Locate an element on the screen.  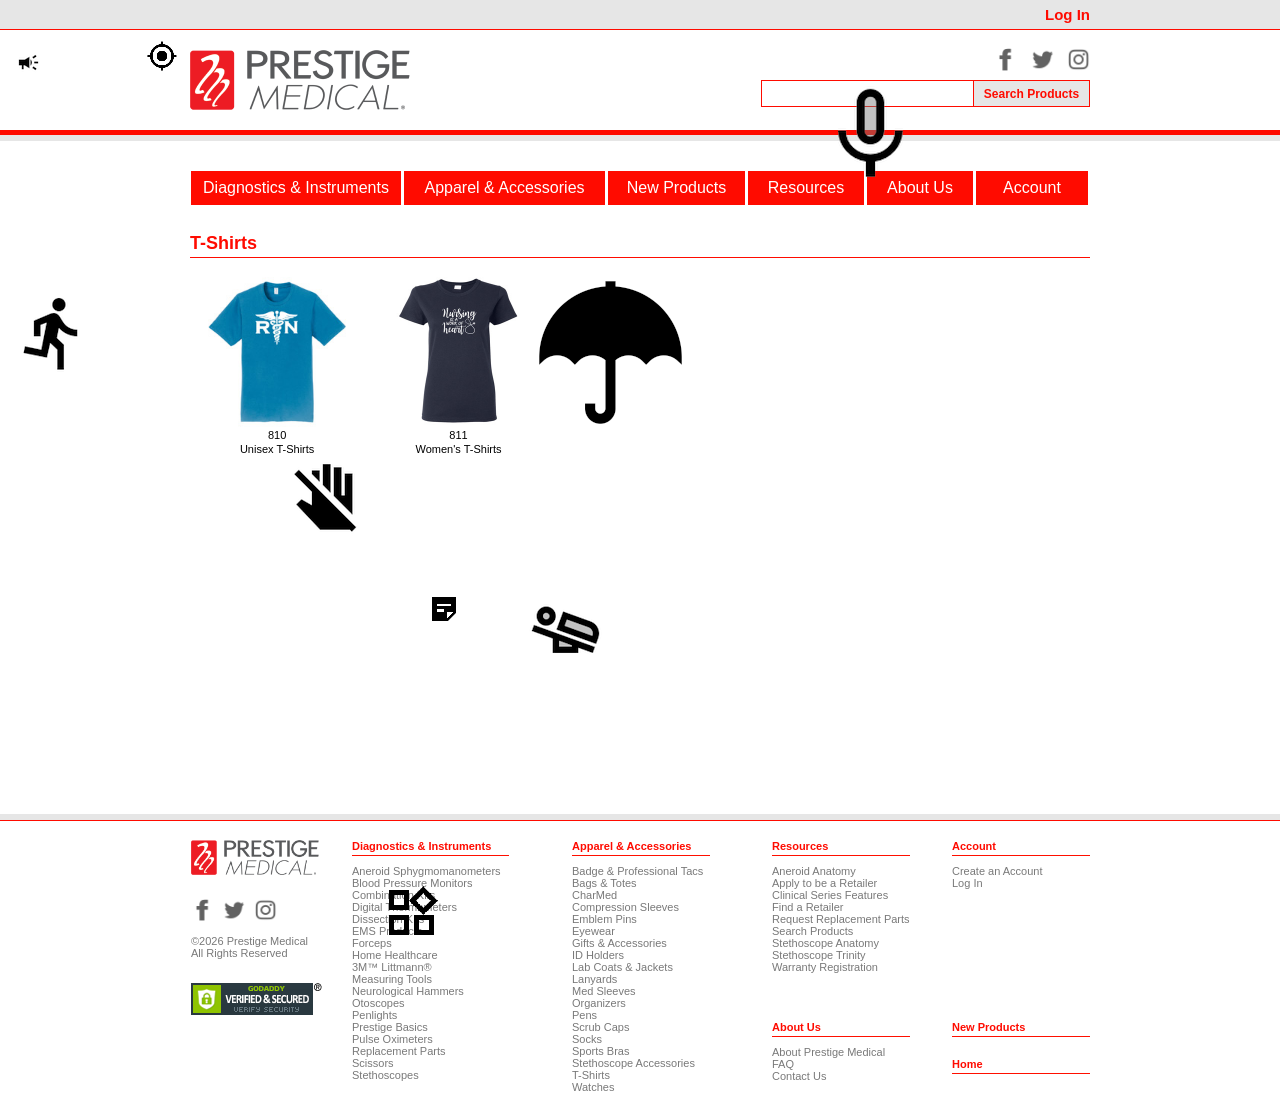
get walking or running directions is located at coordinates (54, 333).